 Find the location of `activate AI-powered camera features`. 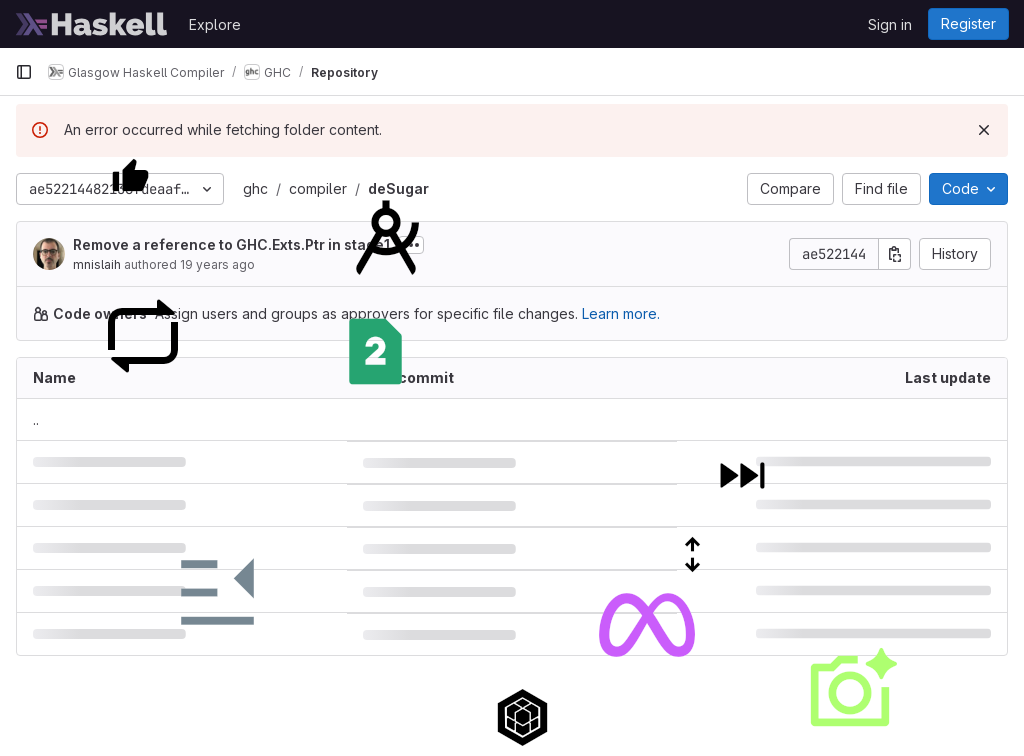

activate AI-powered camera features is located at coordinates (850, 691).